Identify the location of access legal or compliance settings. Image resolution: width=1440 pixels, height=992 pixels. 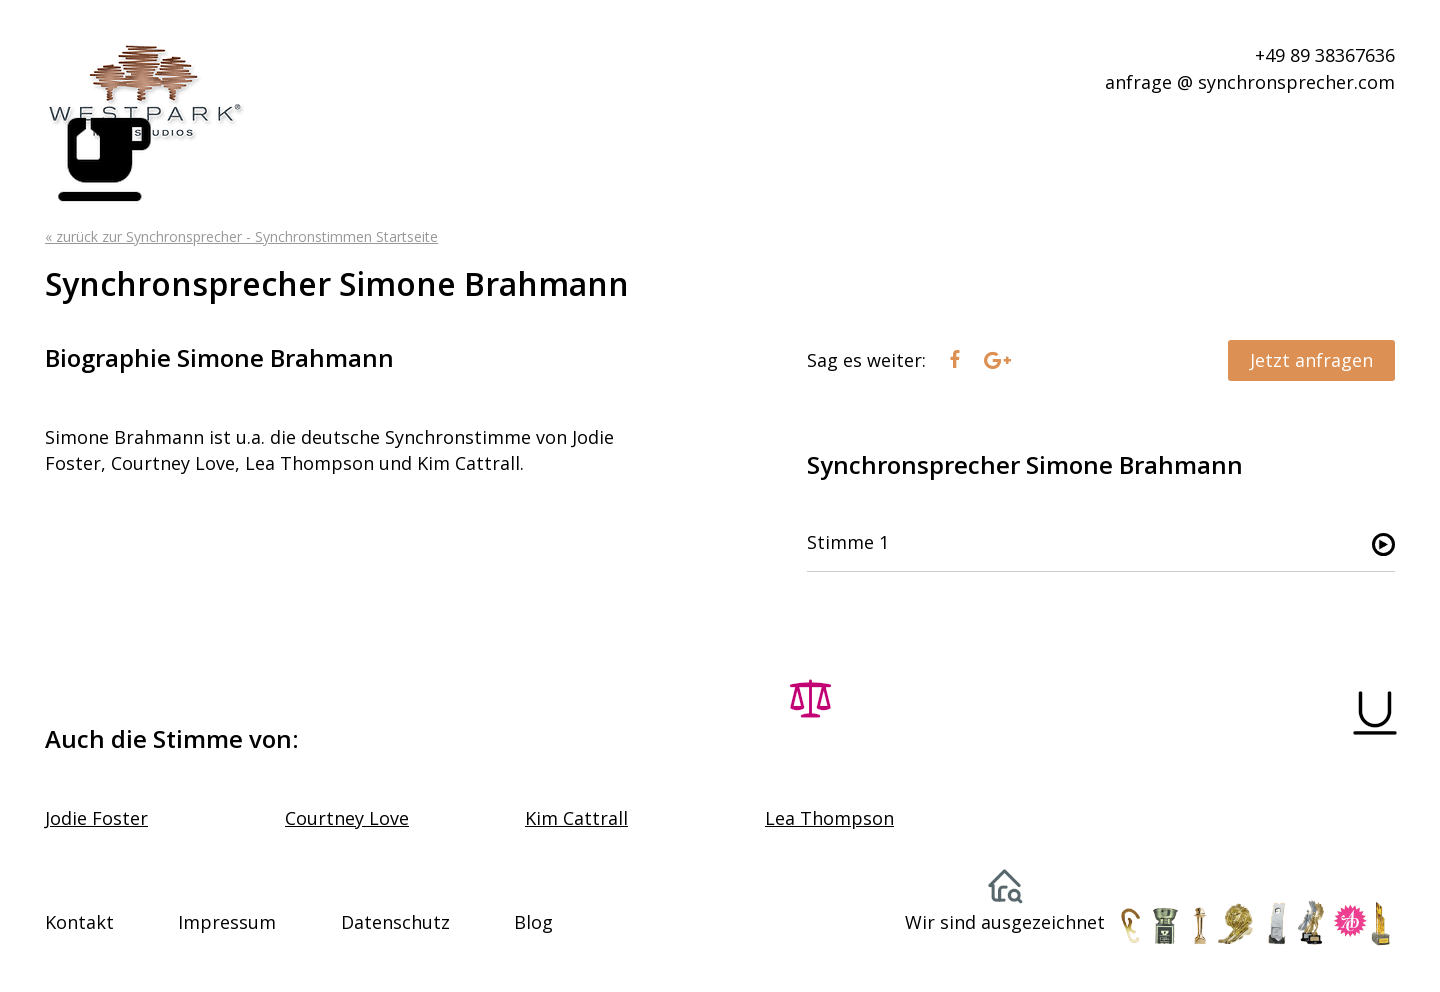
(810, 698).